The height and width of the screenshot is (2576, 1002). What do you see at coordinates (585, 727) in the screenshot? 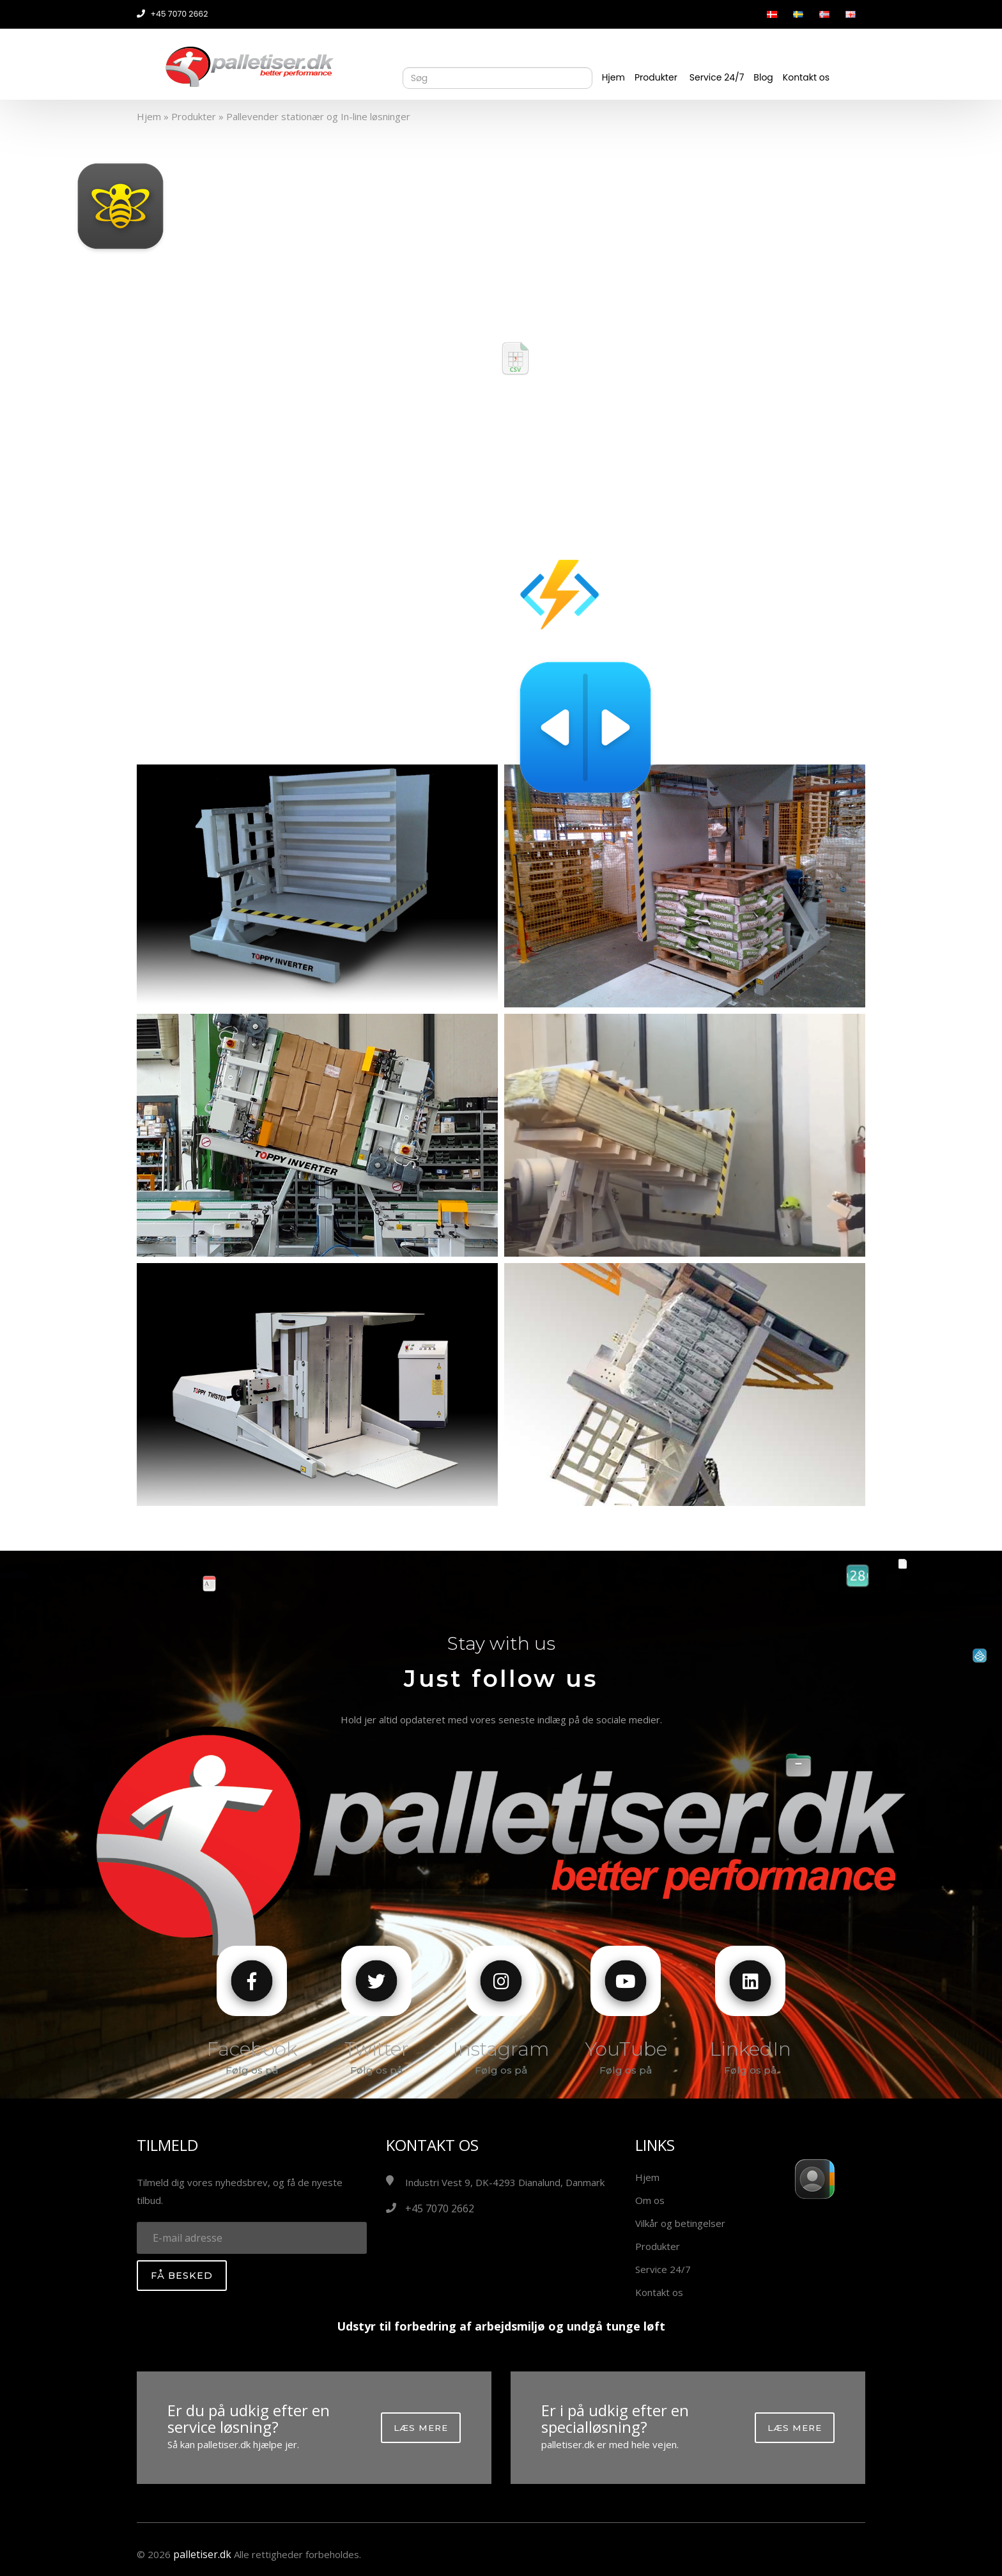
I see `xfce panel separator settings` at bounding box center [585, 727].